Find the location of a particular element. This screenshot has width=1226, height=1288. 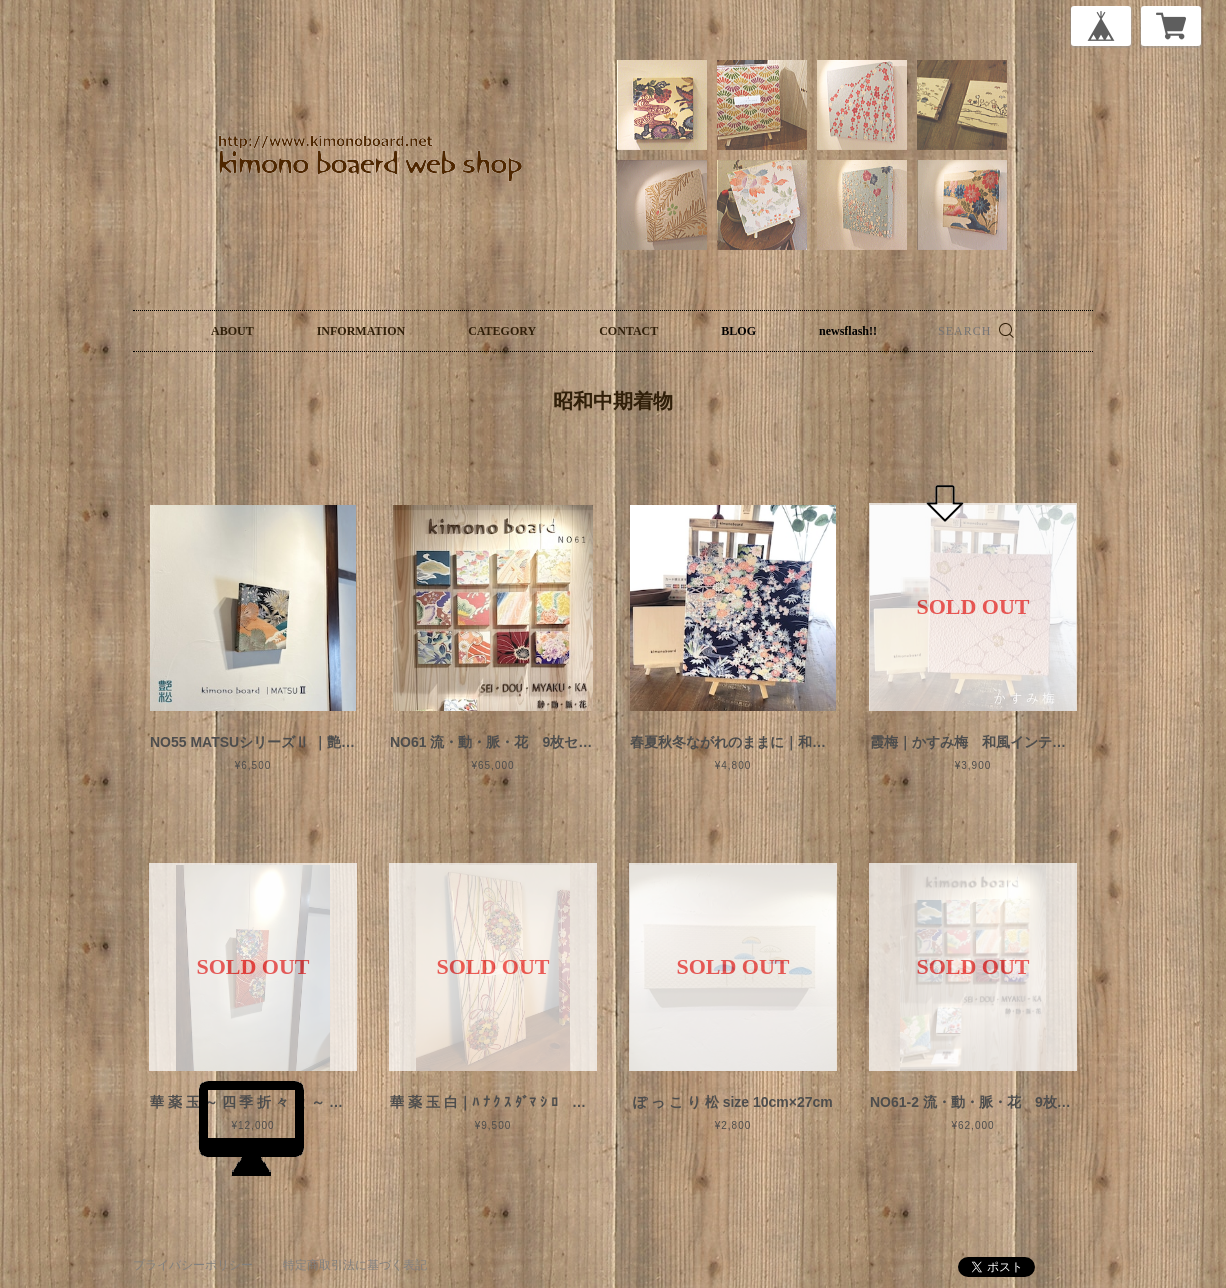

download a file or content is located at coordinates (945, 502).